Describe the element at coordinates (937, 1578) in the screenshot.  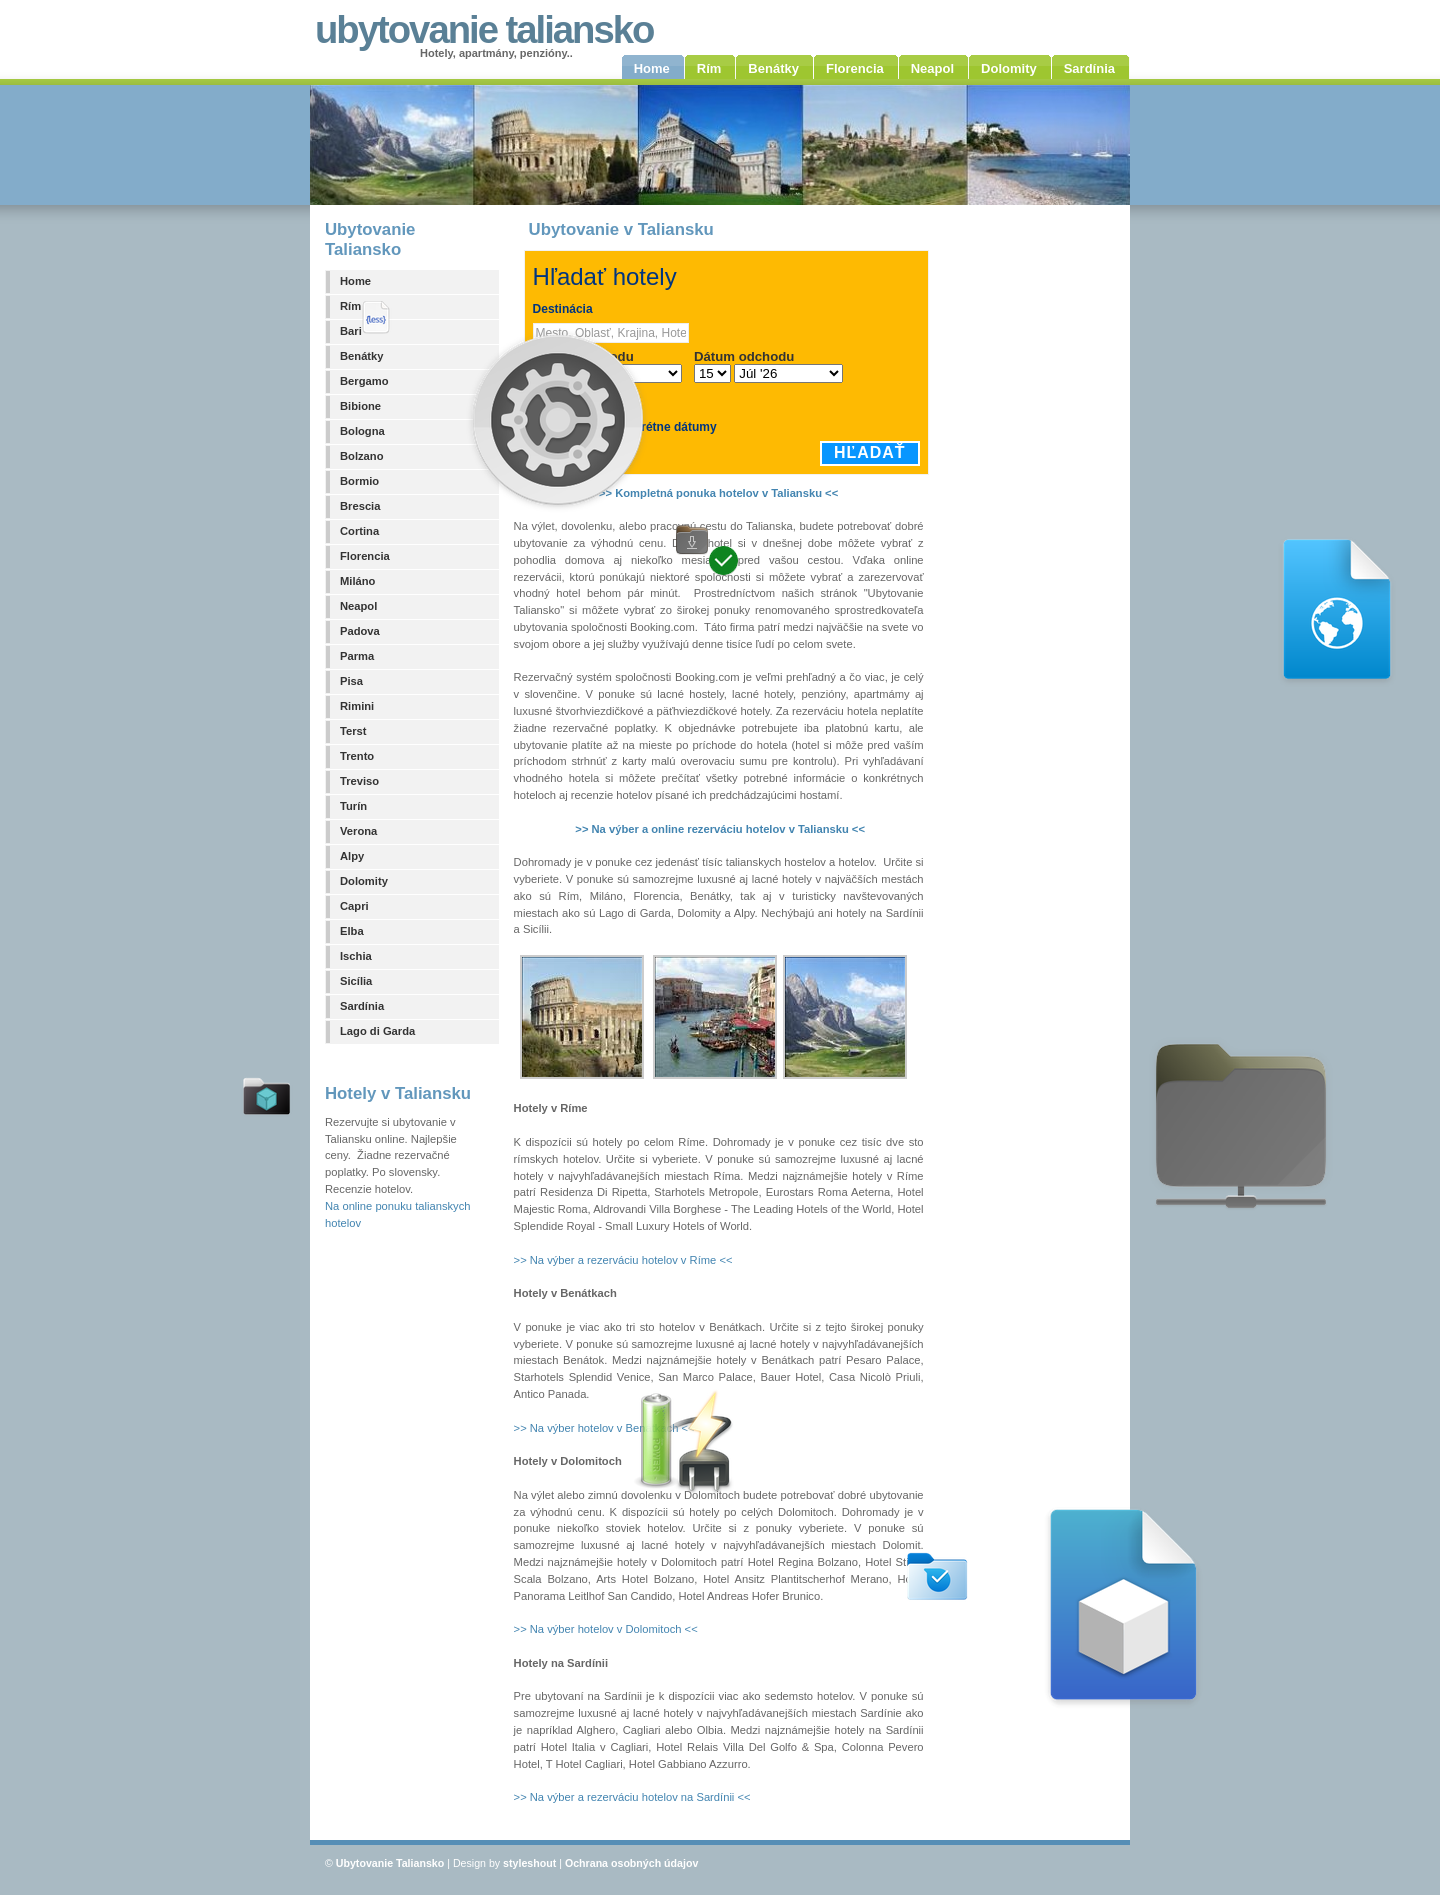
I see `open microsoft kaizala files folder` at that location.